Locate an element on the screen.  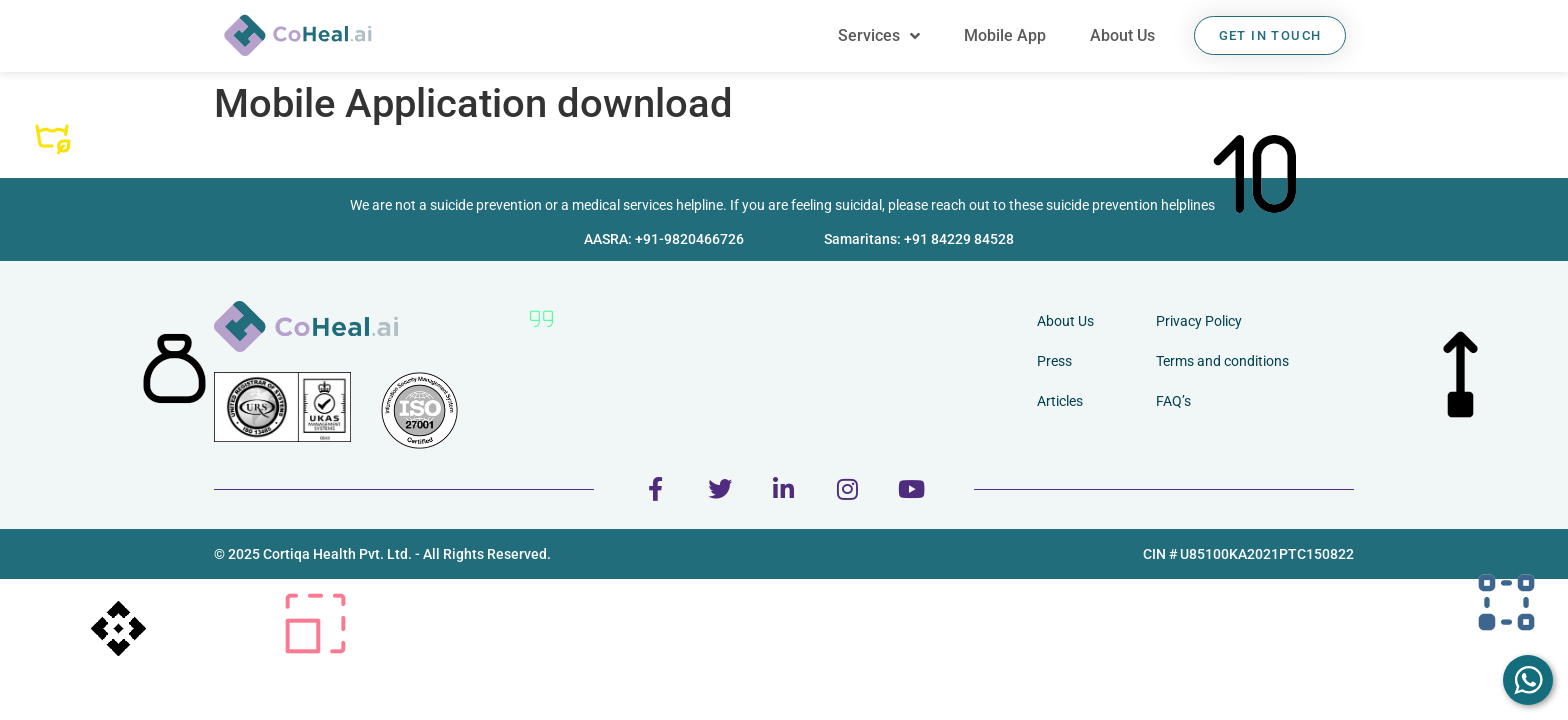
insert a block quote is located at coordinates (541, 318).